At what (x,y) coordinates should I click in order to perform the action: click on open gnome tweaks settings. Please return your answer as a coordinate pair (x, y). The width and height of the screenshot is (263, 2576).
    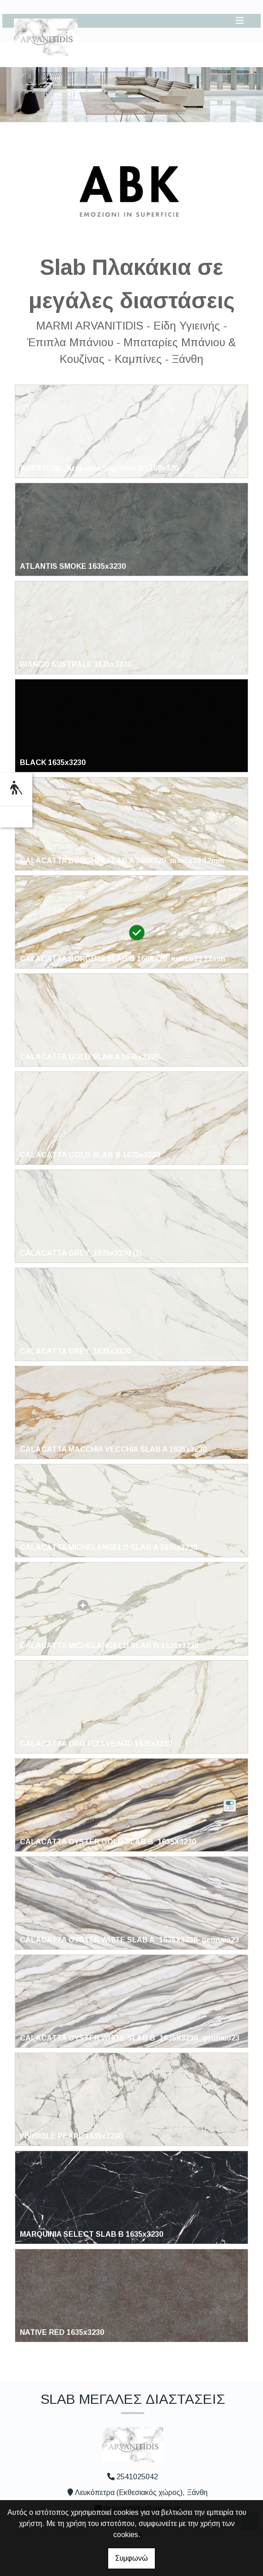
    Looking at the image, I should click on (230, 1805).